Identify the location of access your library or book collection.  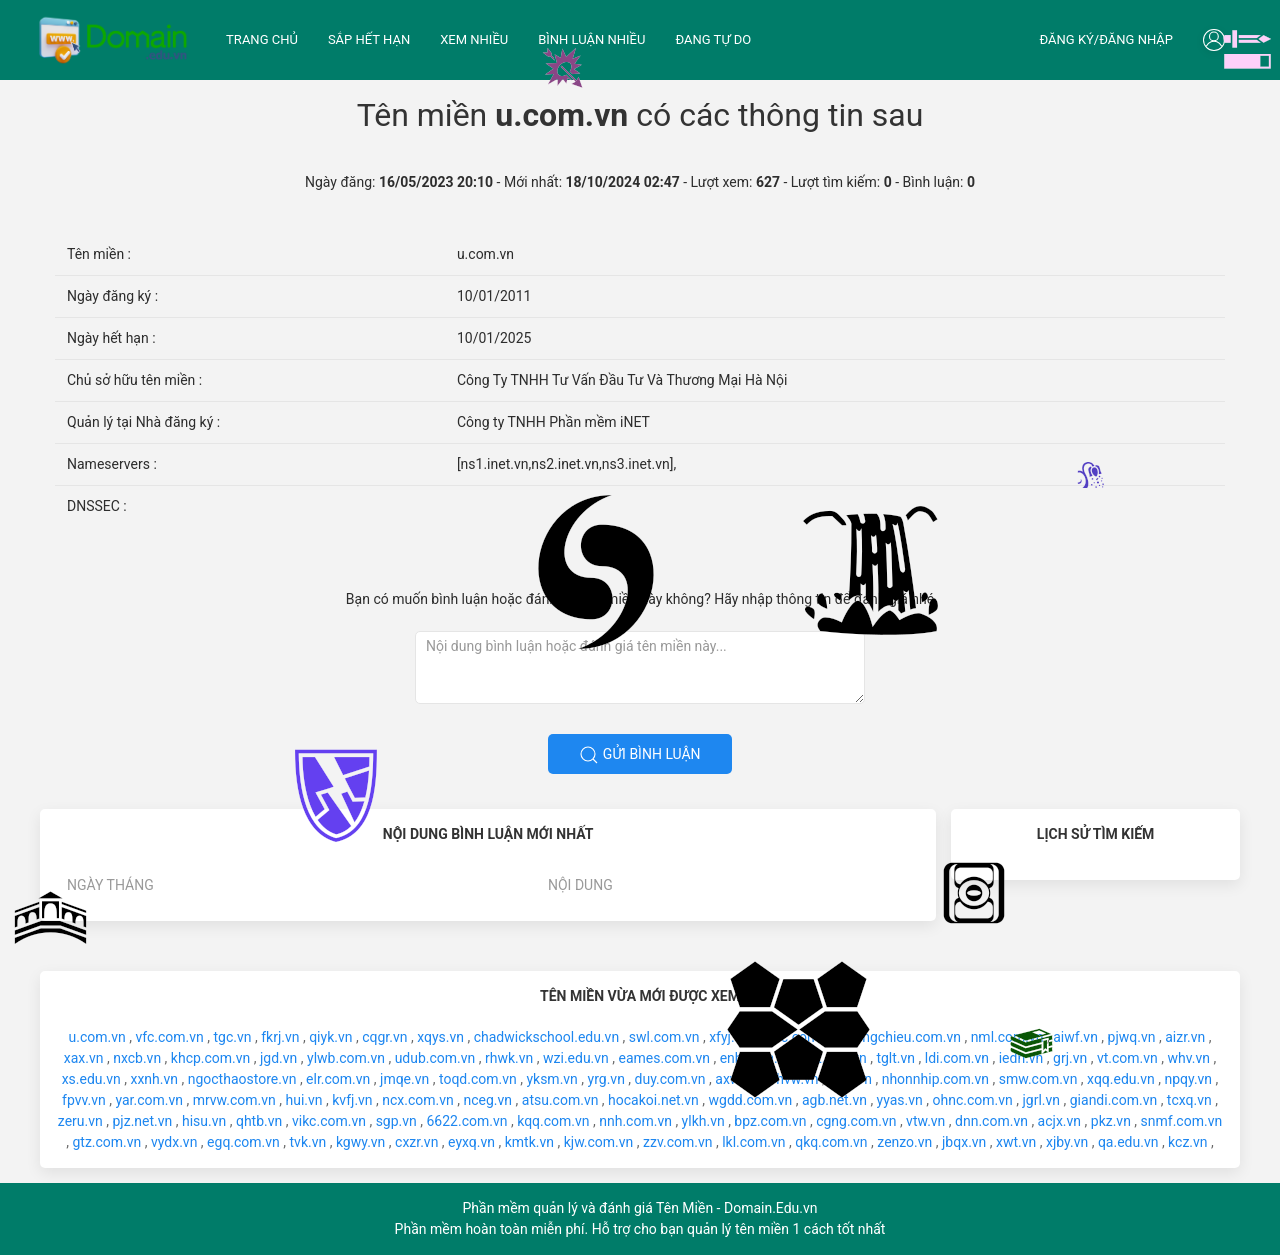
(1031, 1043).